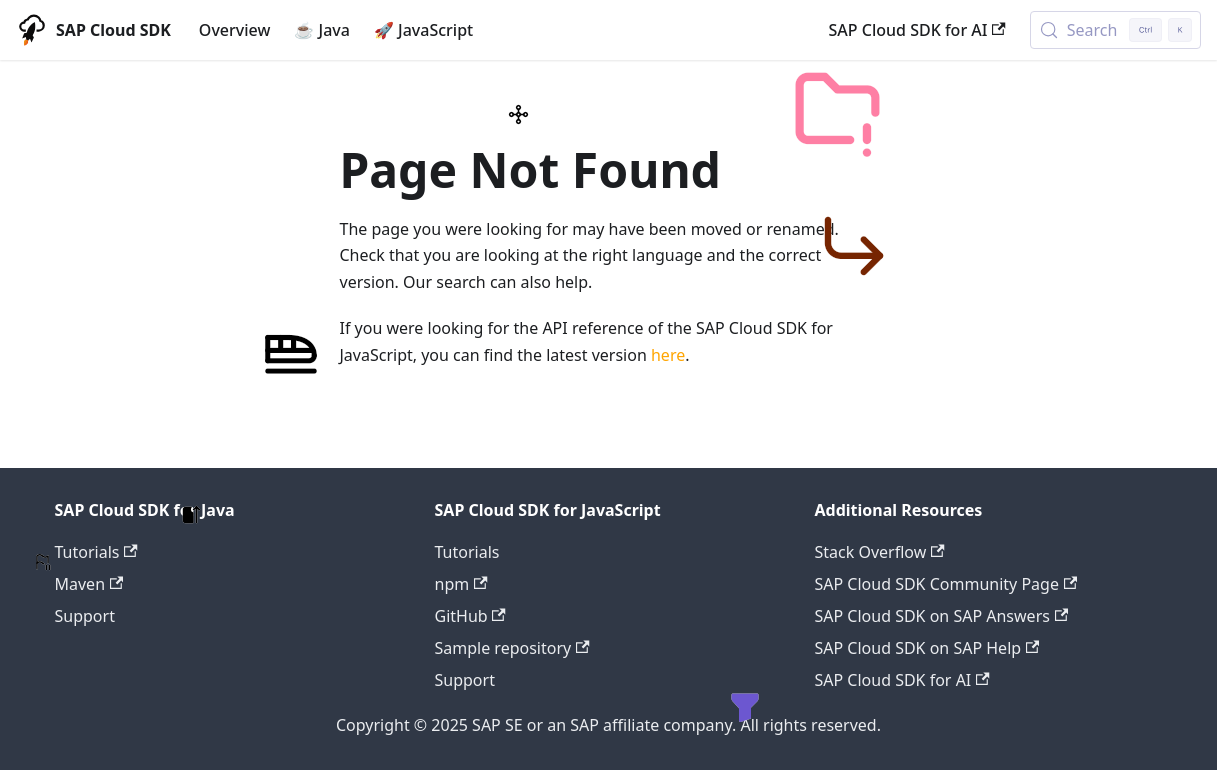  Describe the element at coordinates (42, 561) in the screenshot. I see `pause a flagged item or task` at that location.